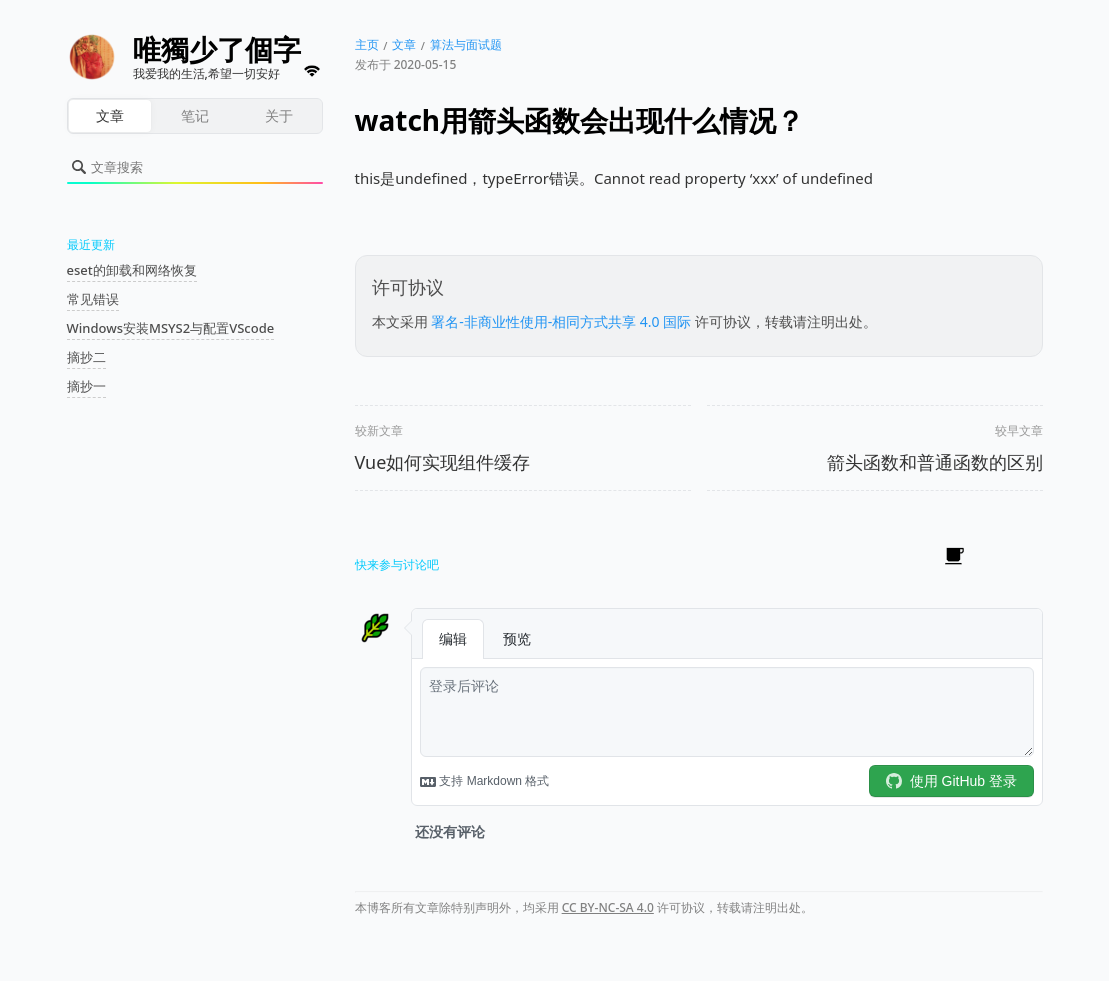 The width and height of the screenshot is (1109, 981). What do you see at coordinates (954, 556) in the screenshot?
I see `find nearby coffee shops or cafes` at bounding box center [954, 556].